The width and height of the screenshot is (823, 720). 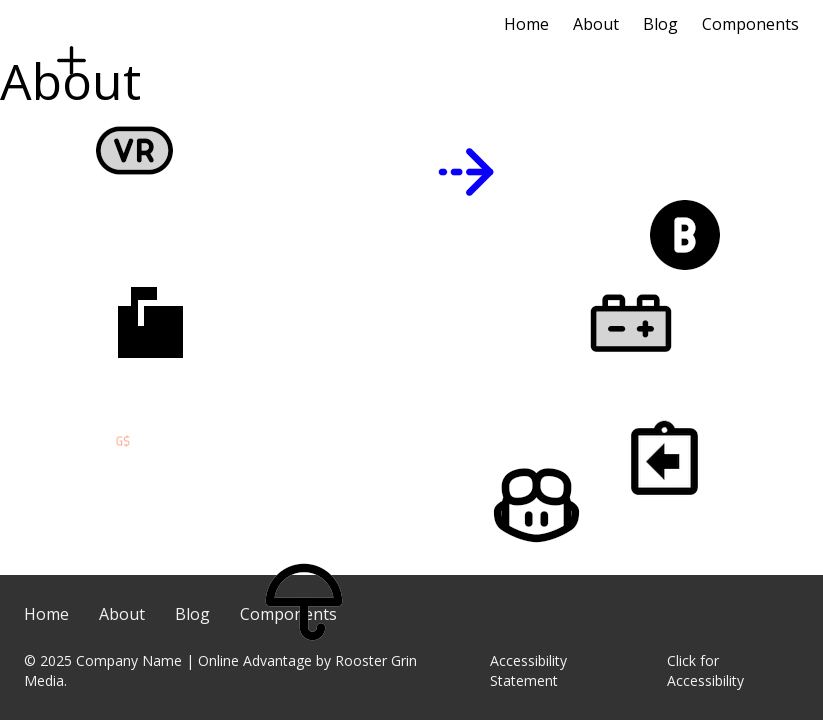 I want to click on view weather protection or rain forecast, so click(x=304, y=602).